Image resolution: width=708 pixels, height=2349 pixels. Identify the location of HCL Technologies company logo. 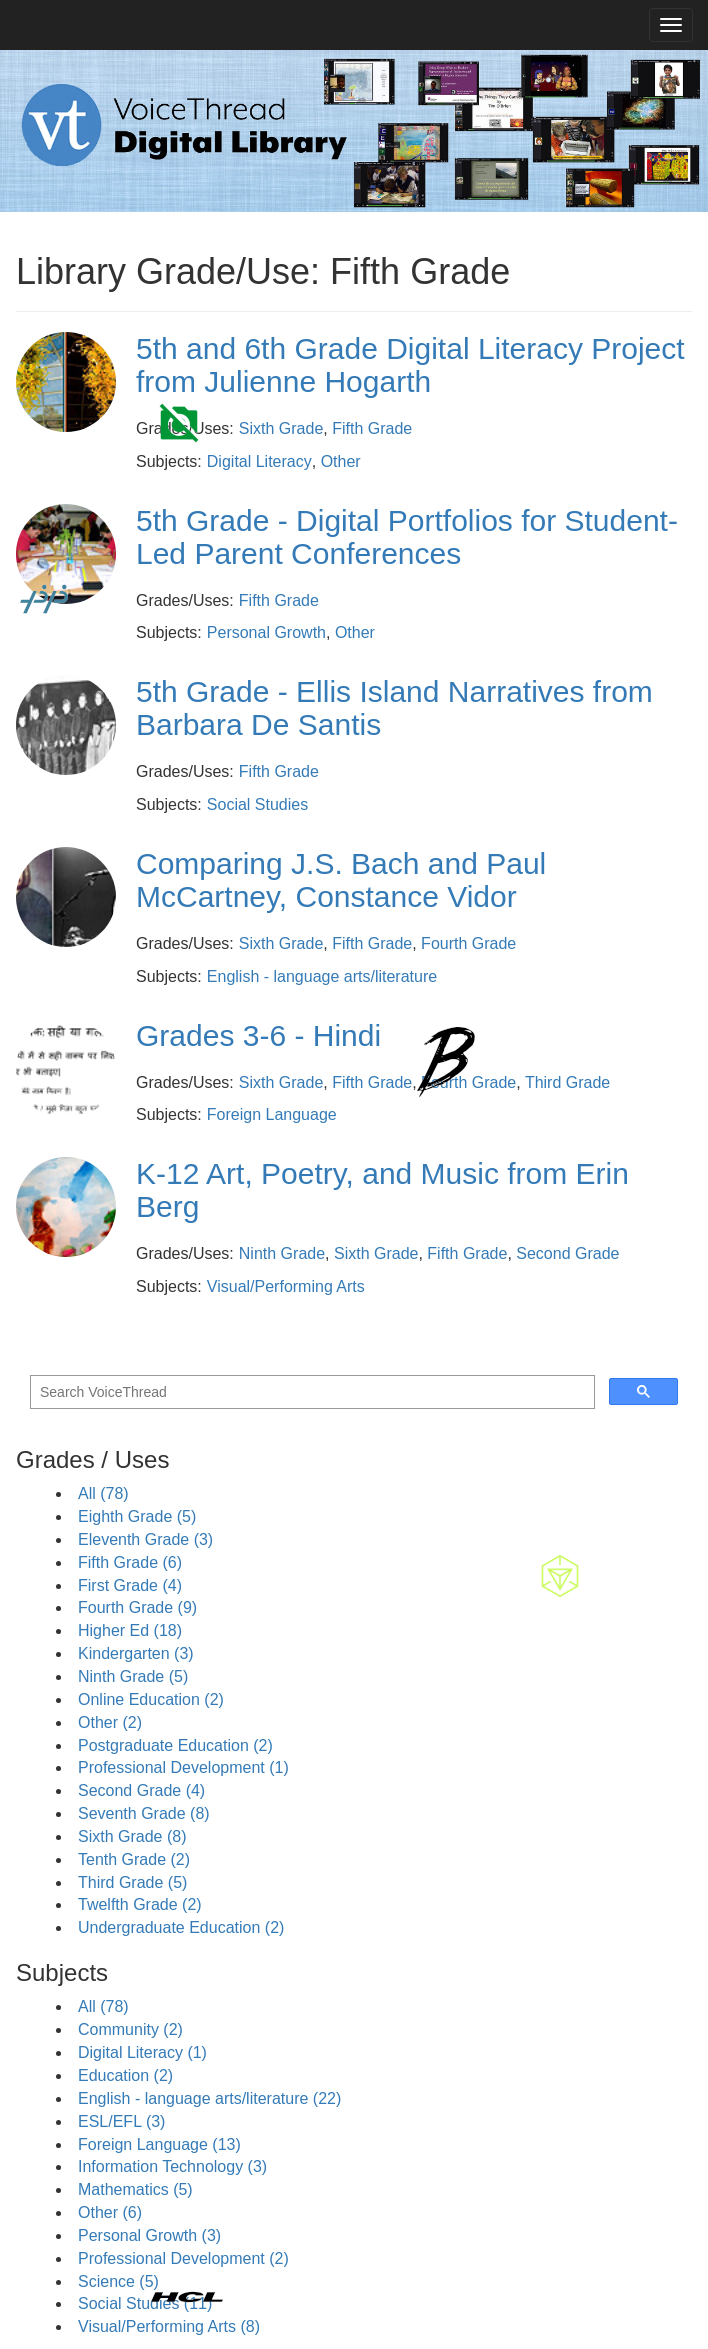
(187, 2297).